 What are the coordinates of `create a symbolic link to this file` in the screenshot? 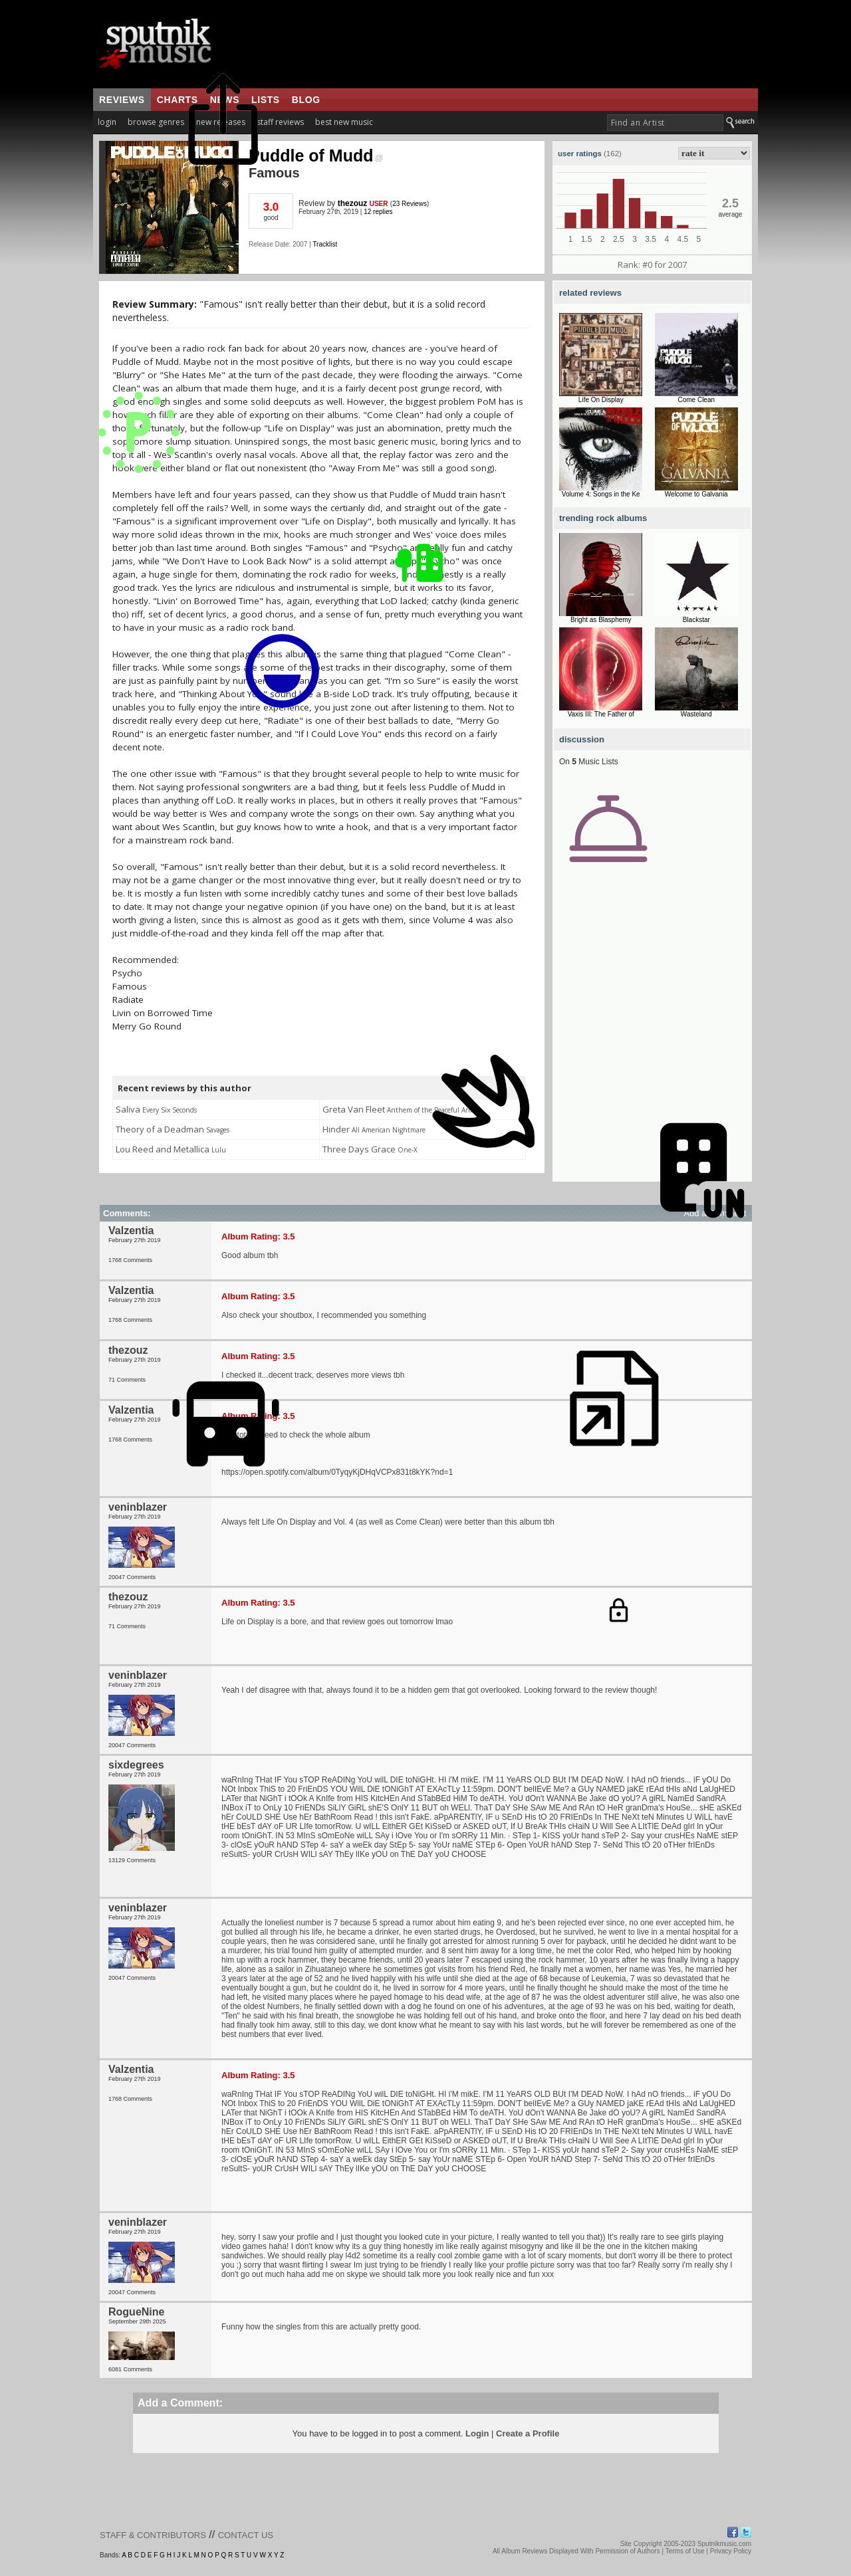 It's located at (618, 1398).